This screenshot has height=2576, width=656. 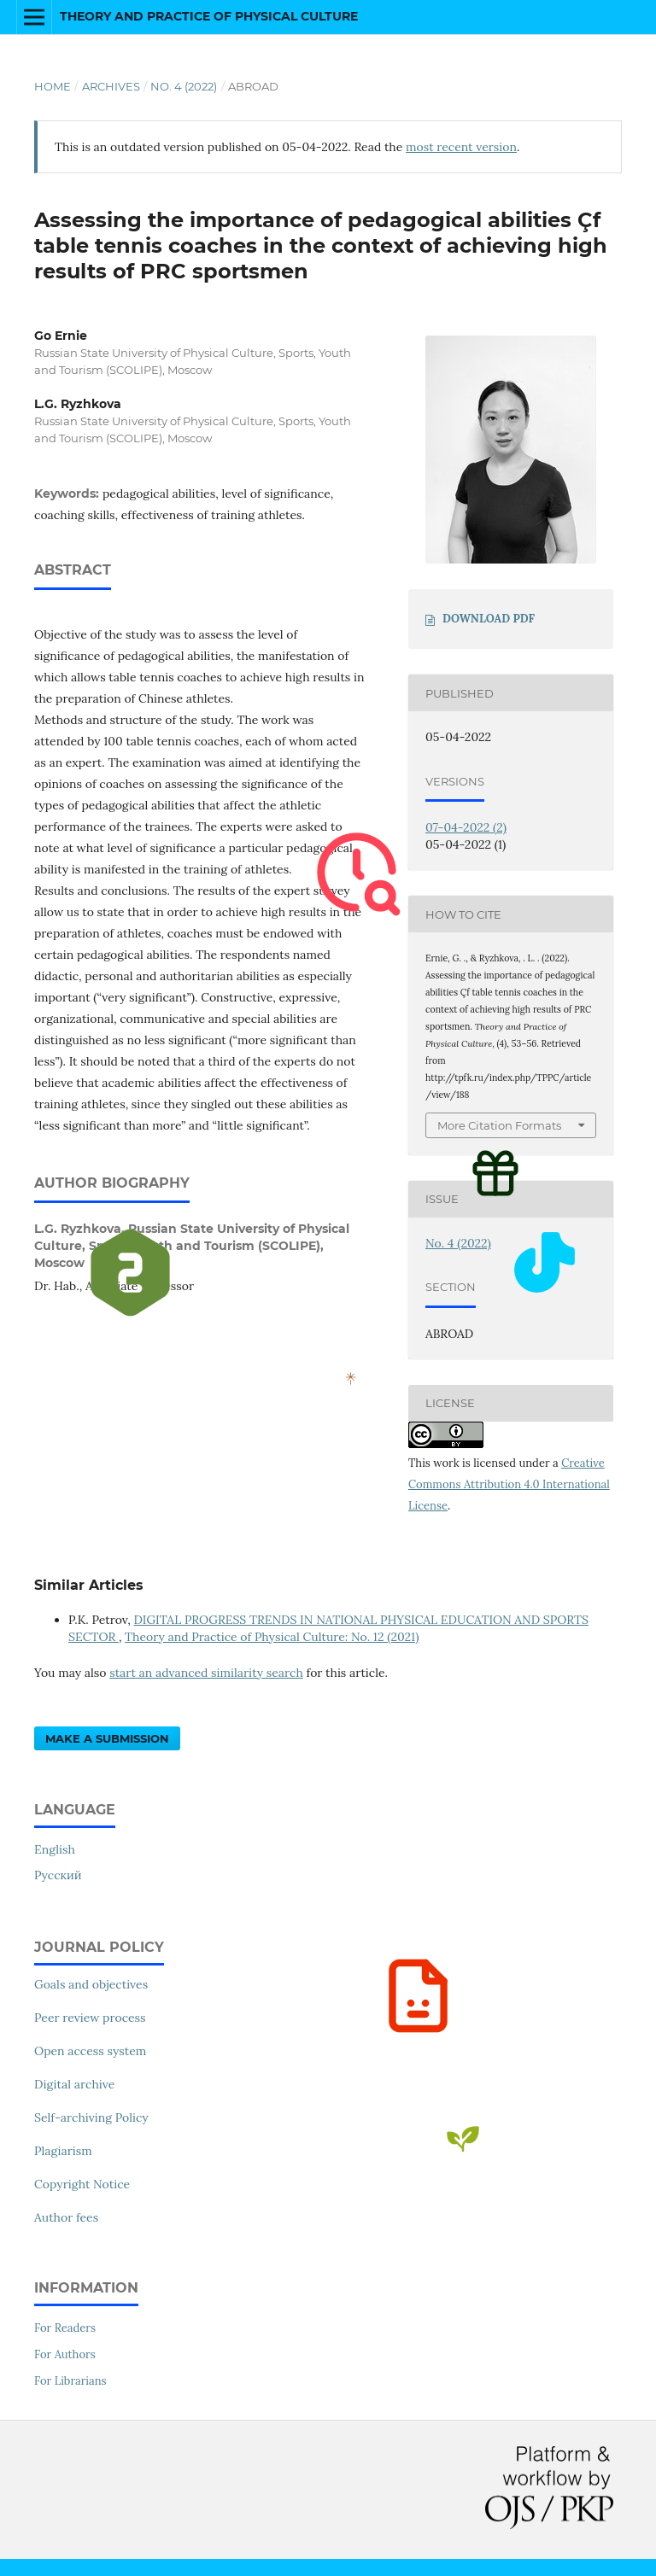 I want to click on open TikTok app, so click(x=544, y=1262).